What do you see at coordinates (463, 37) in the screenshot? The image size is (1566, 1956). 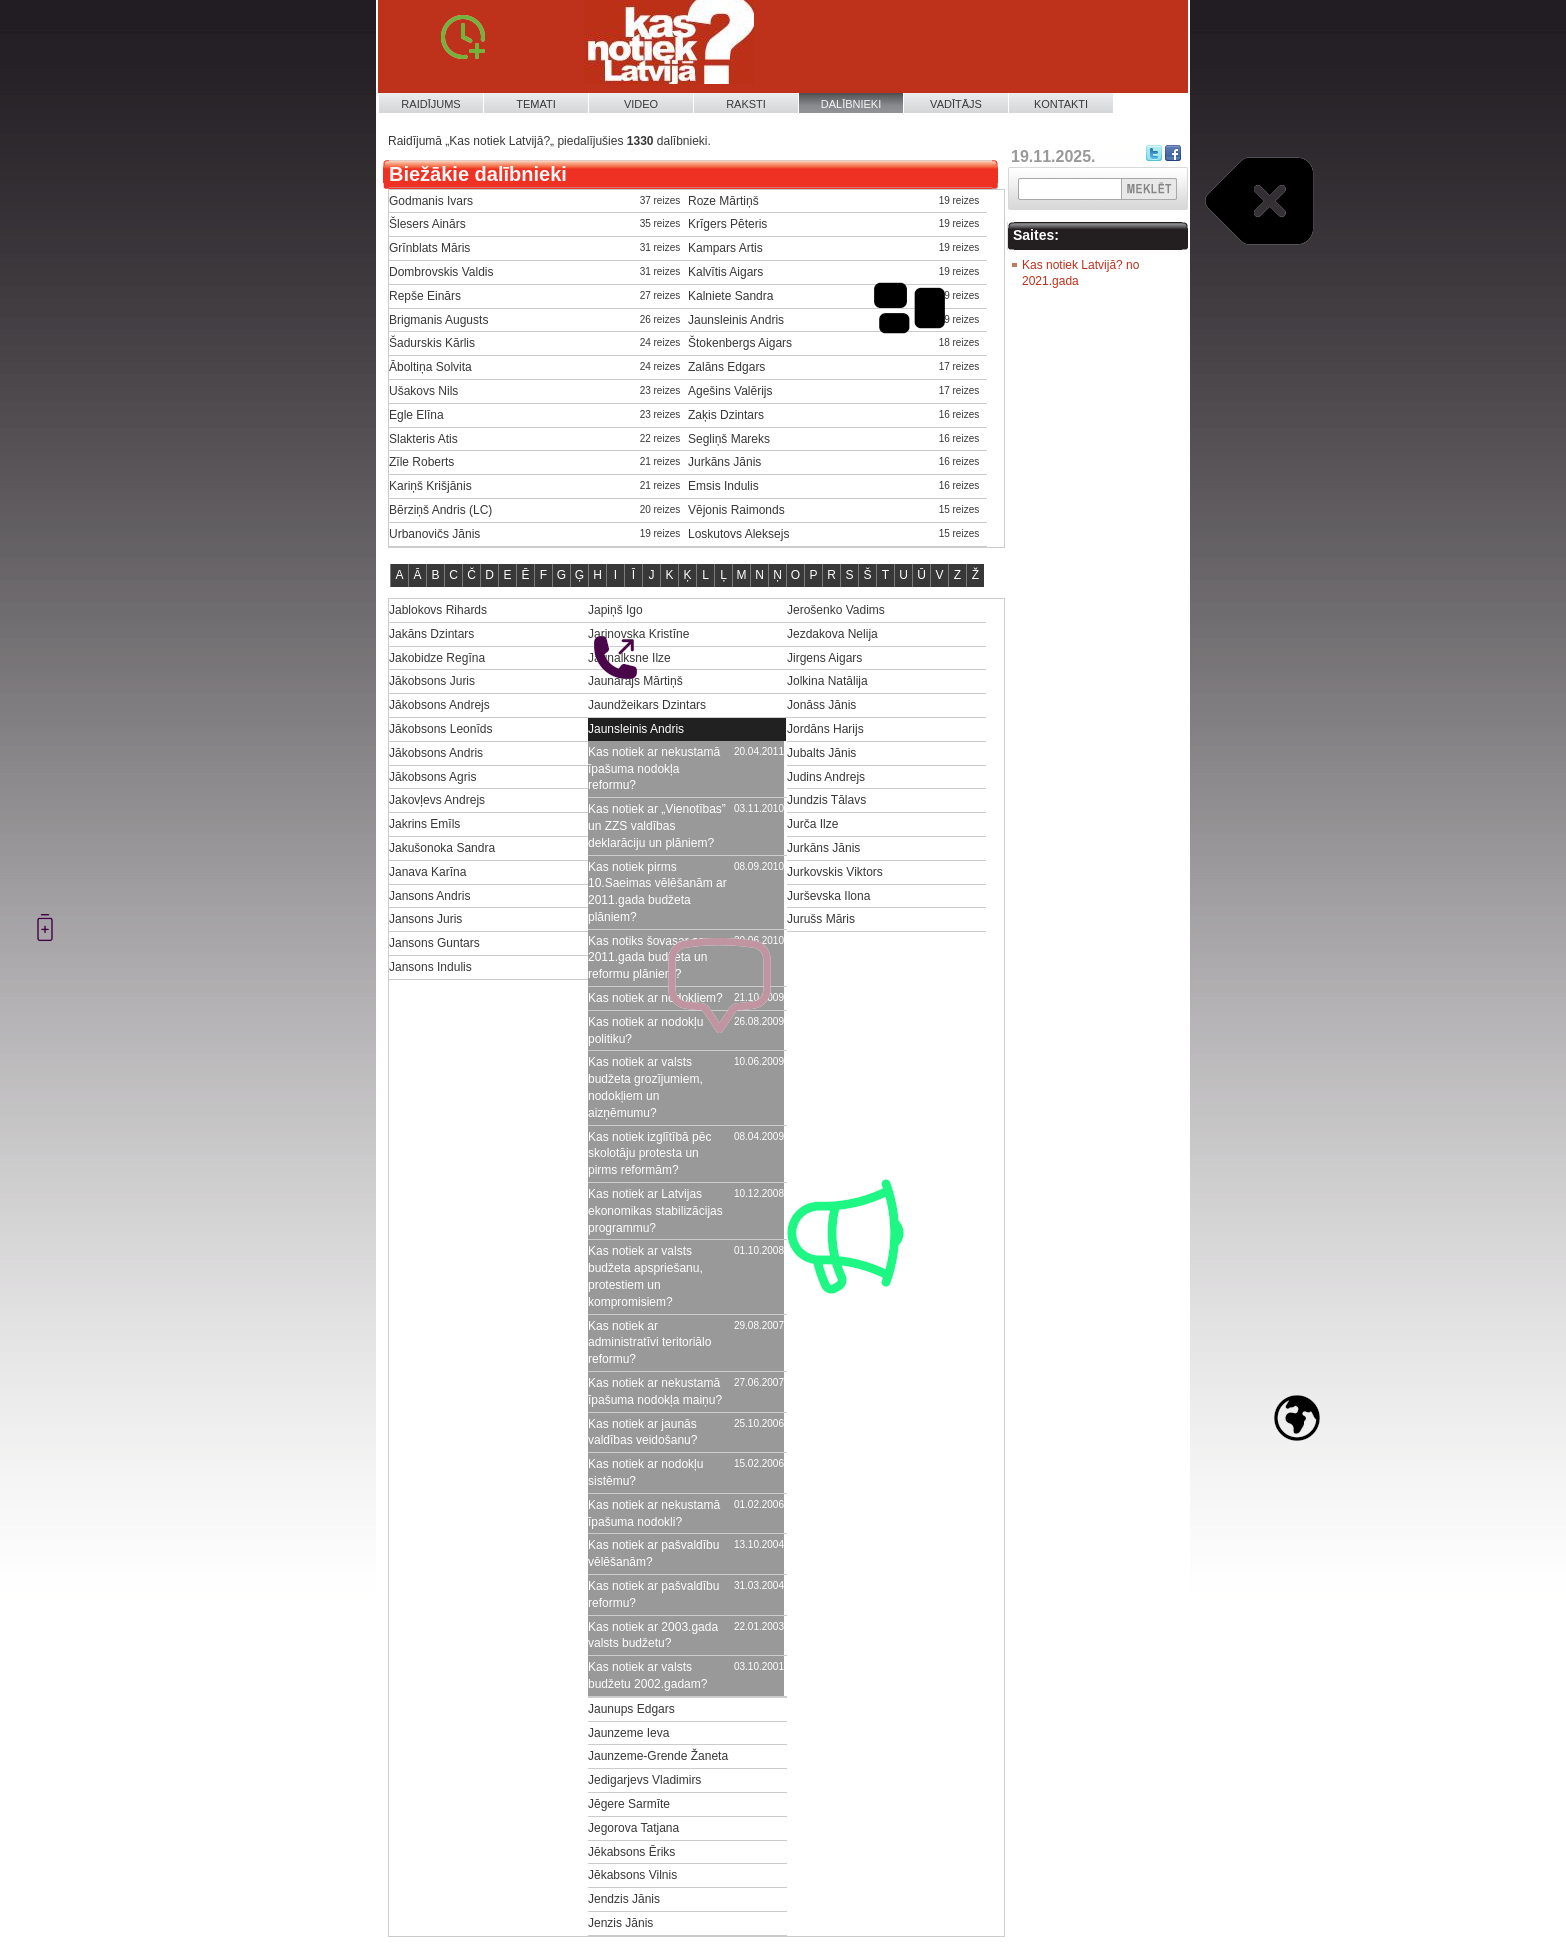 I see `add a new timer or alarm` at bounding box center [463, 37].